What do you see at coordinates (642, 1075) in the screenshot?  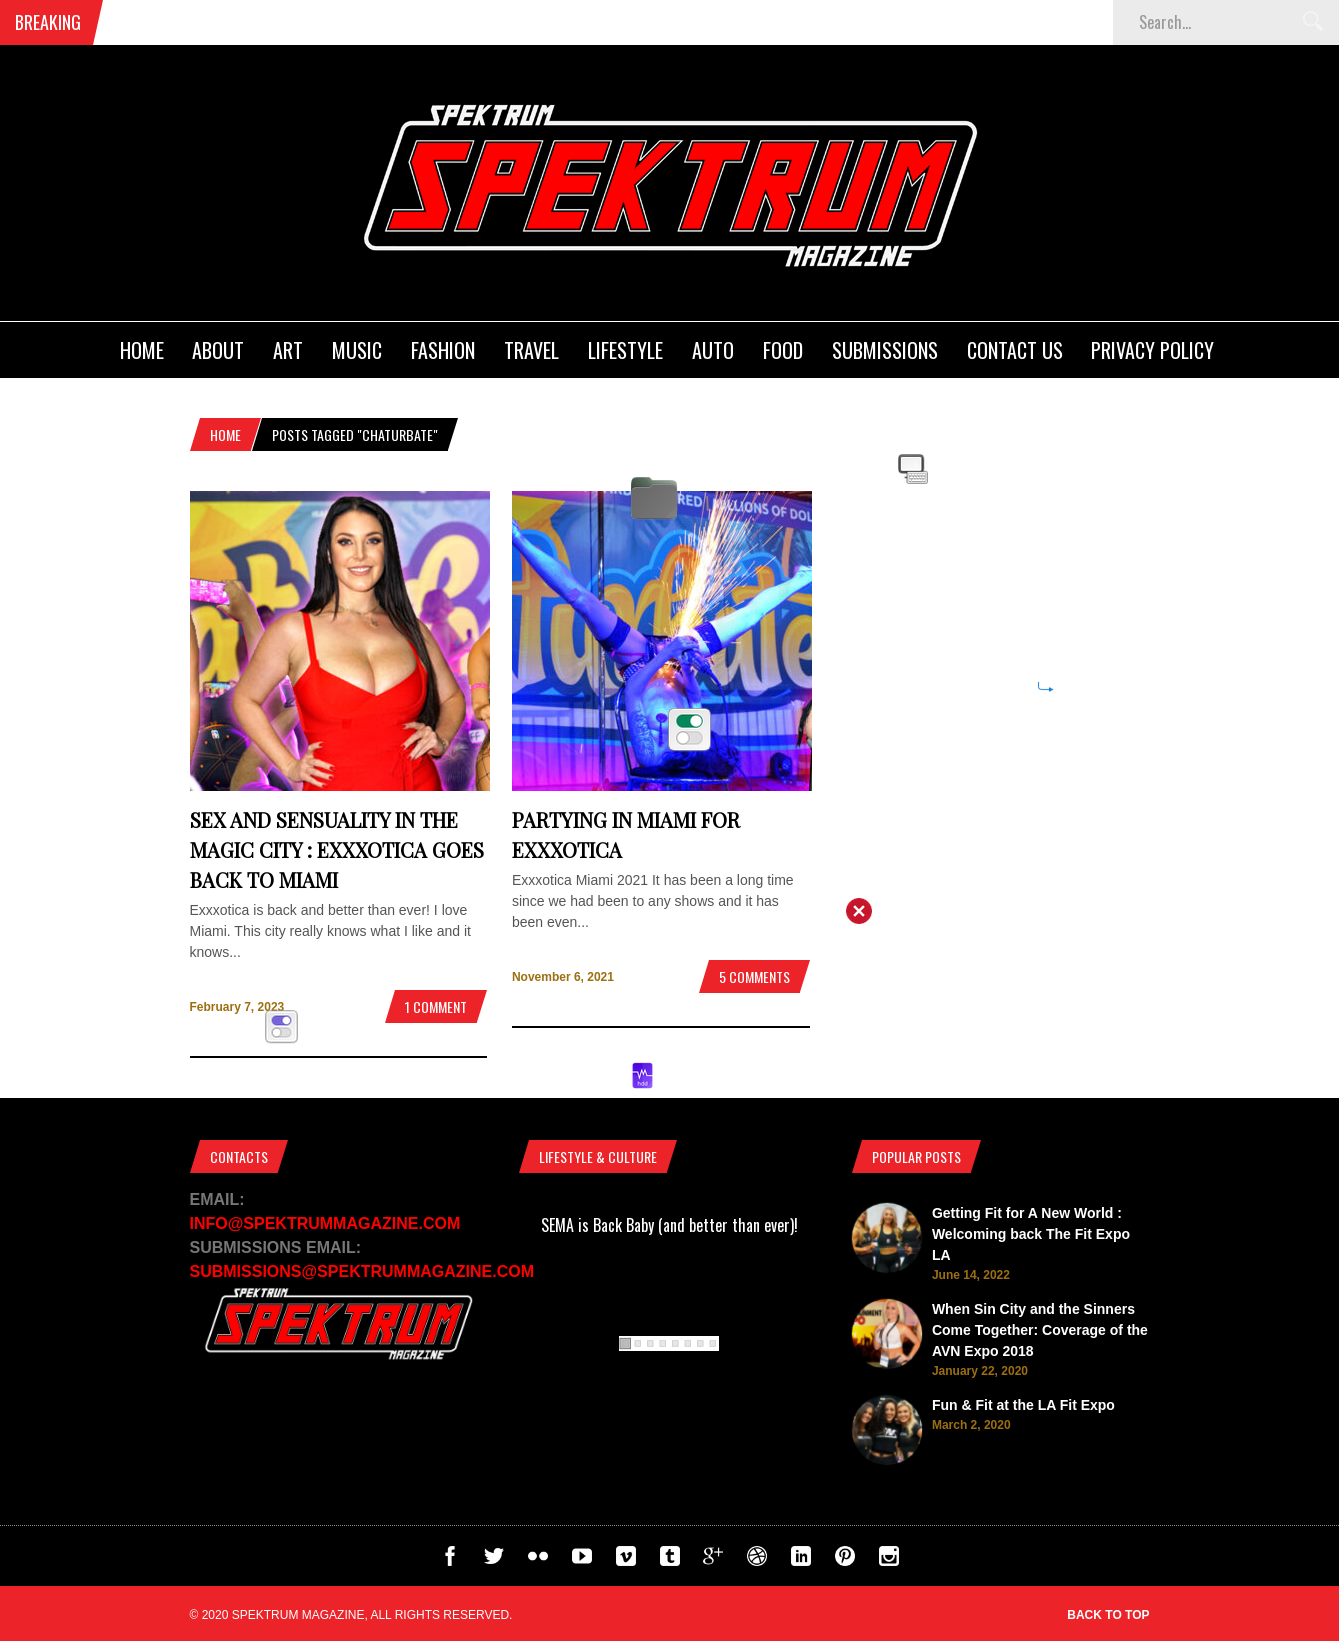 I see `virtualbox hard disk drive file` at bounding box center [642, 1075].